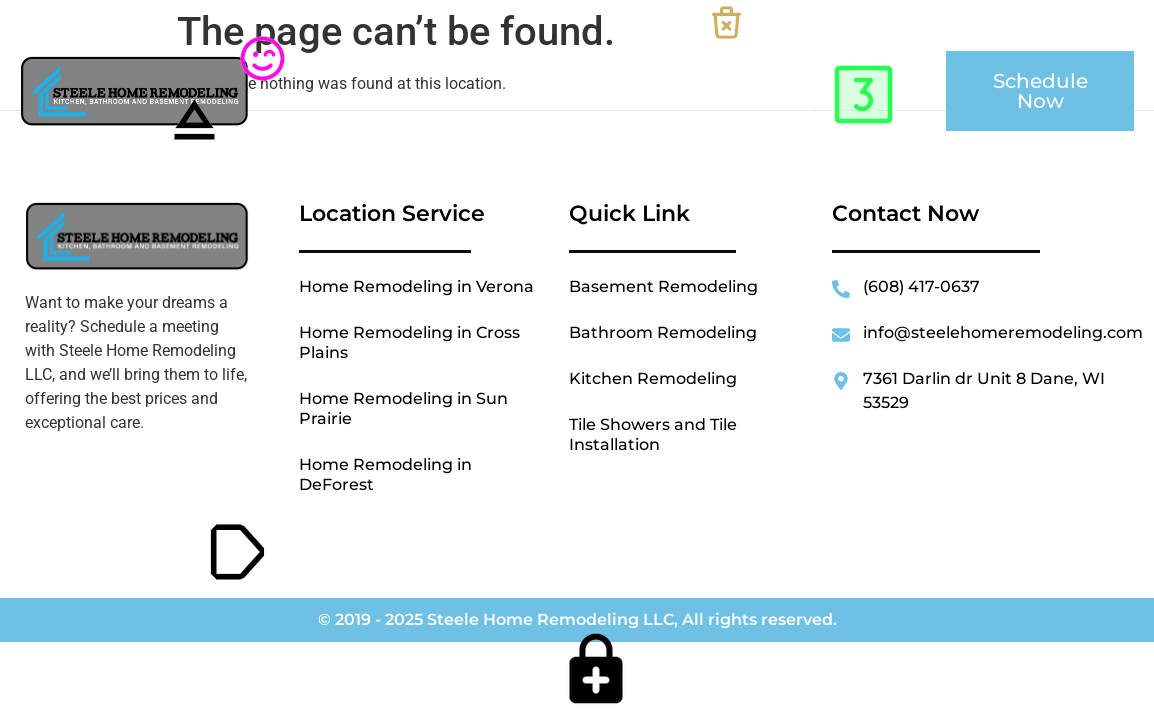 The width and height of the screenshot is (1154, 720). Describe the element at coordinates (863, 94) in the screenshot. I see `select or navigate to item number three` at that location.